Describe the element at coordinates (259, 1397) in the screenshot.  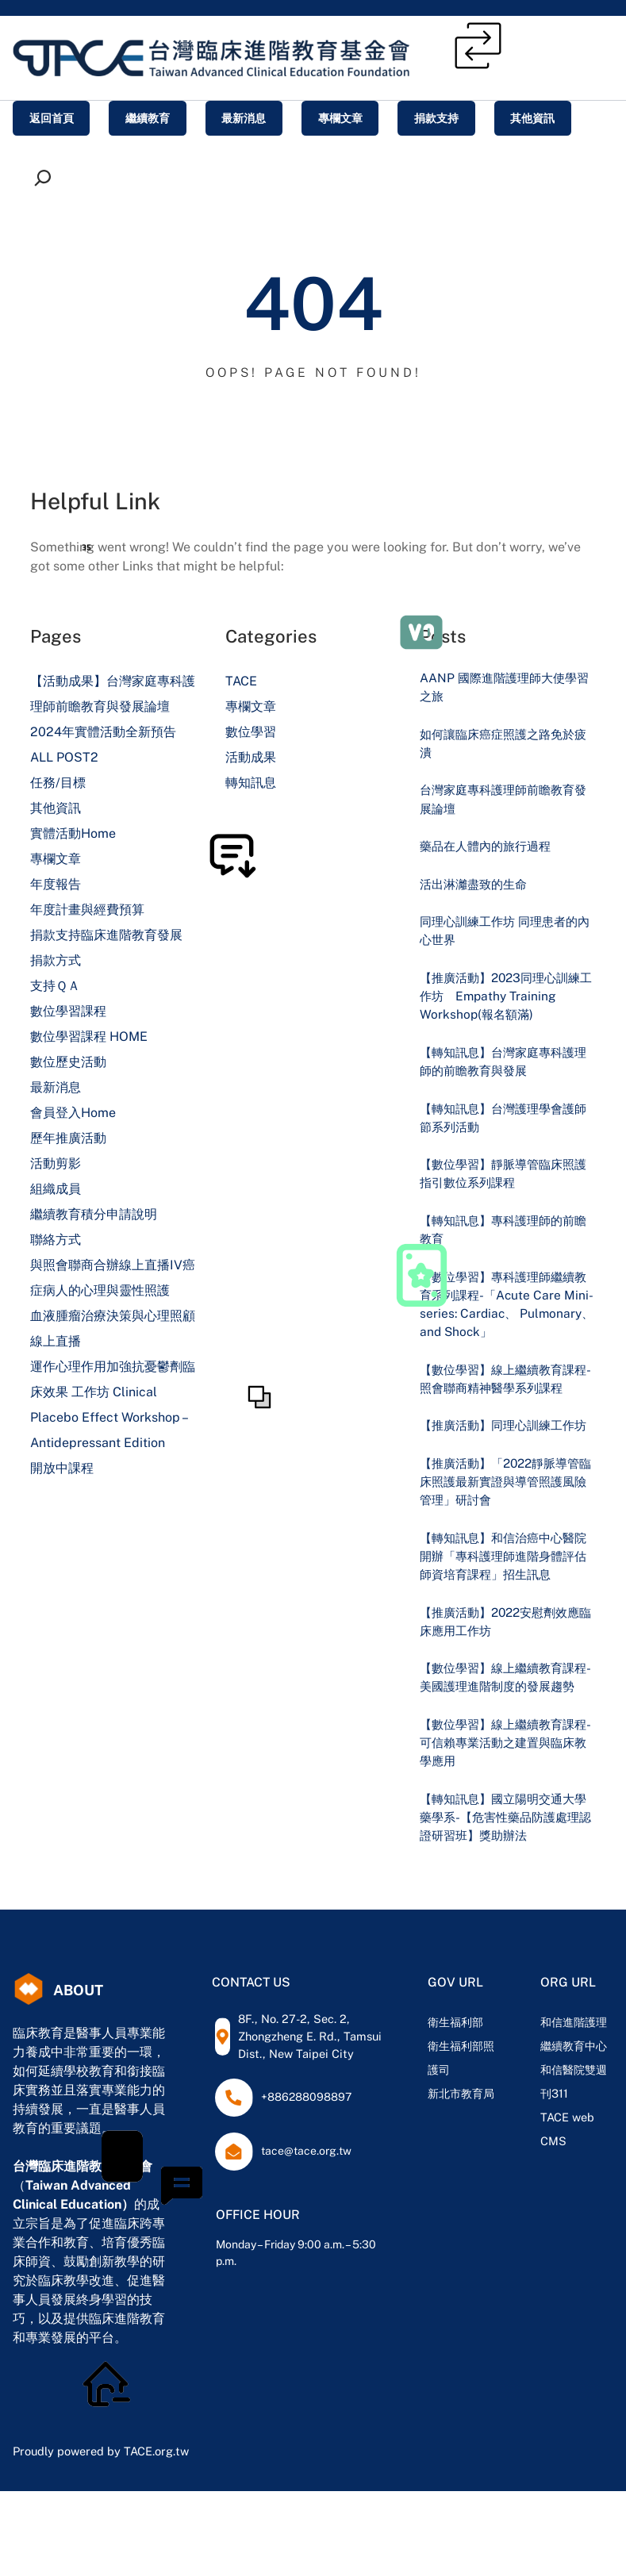
I see `subtract or remove a layer from selection` at that location.